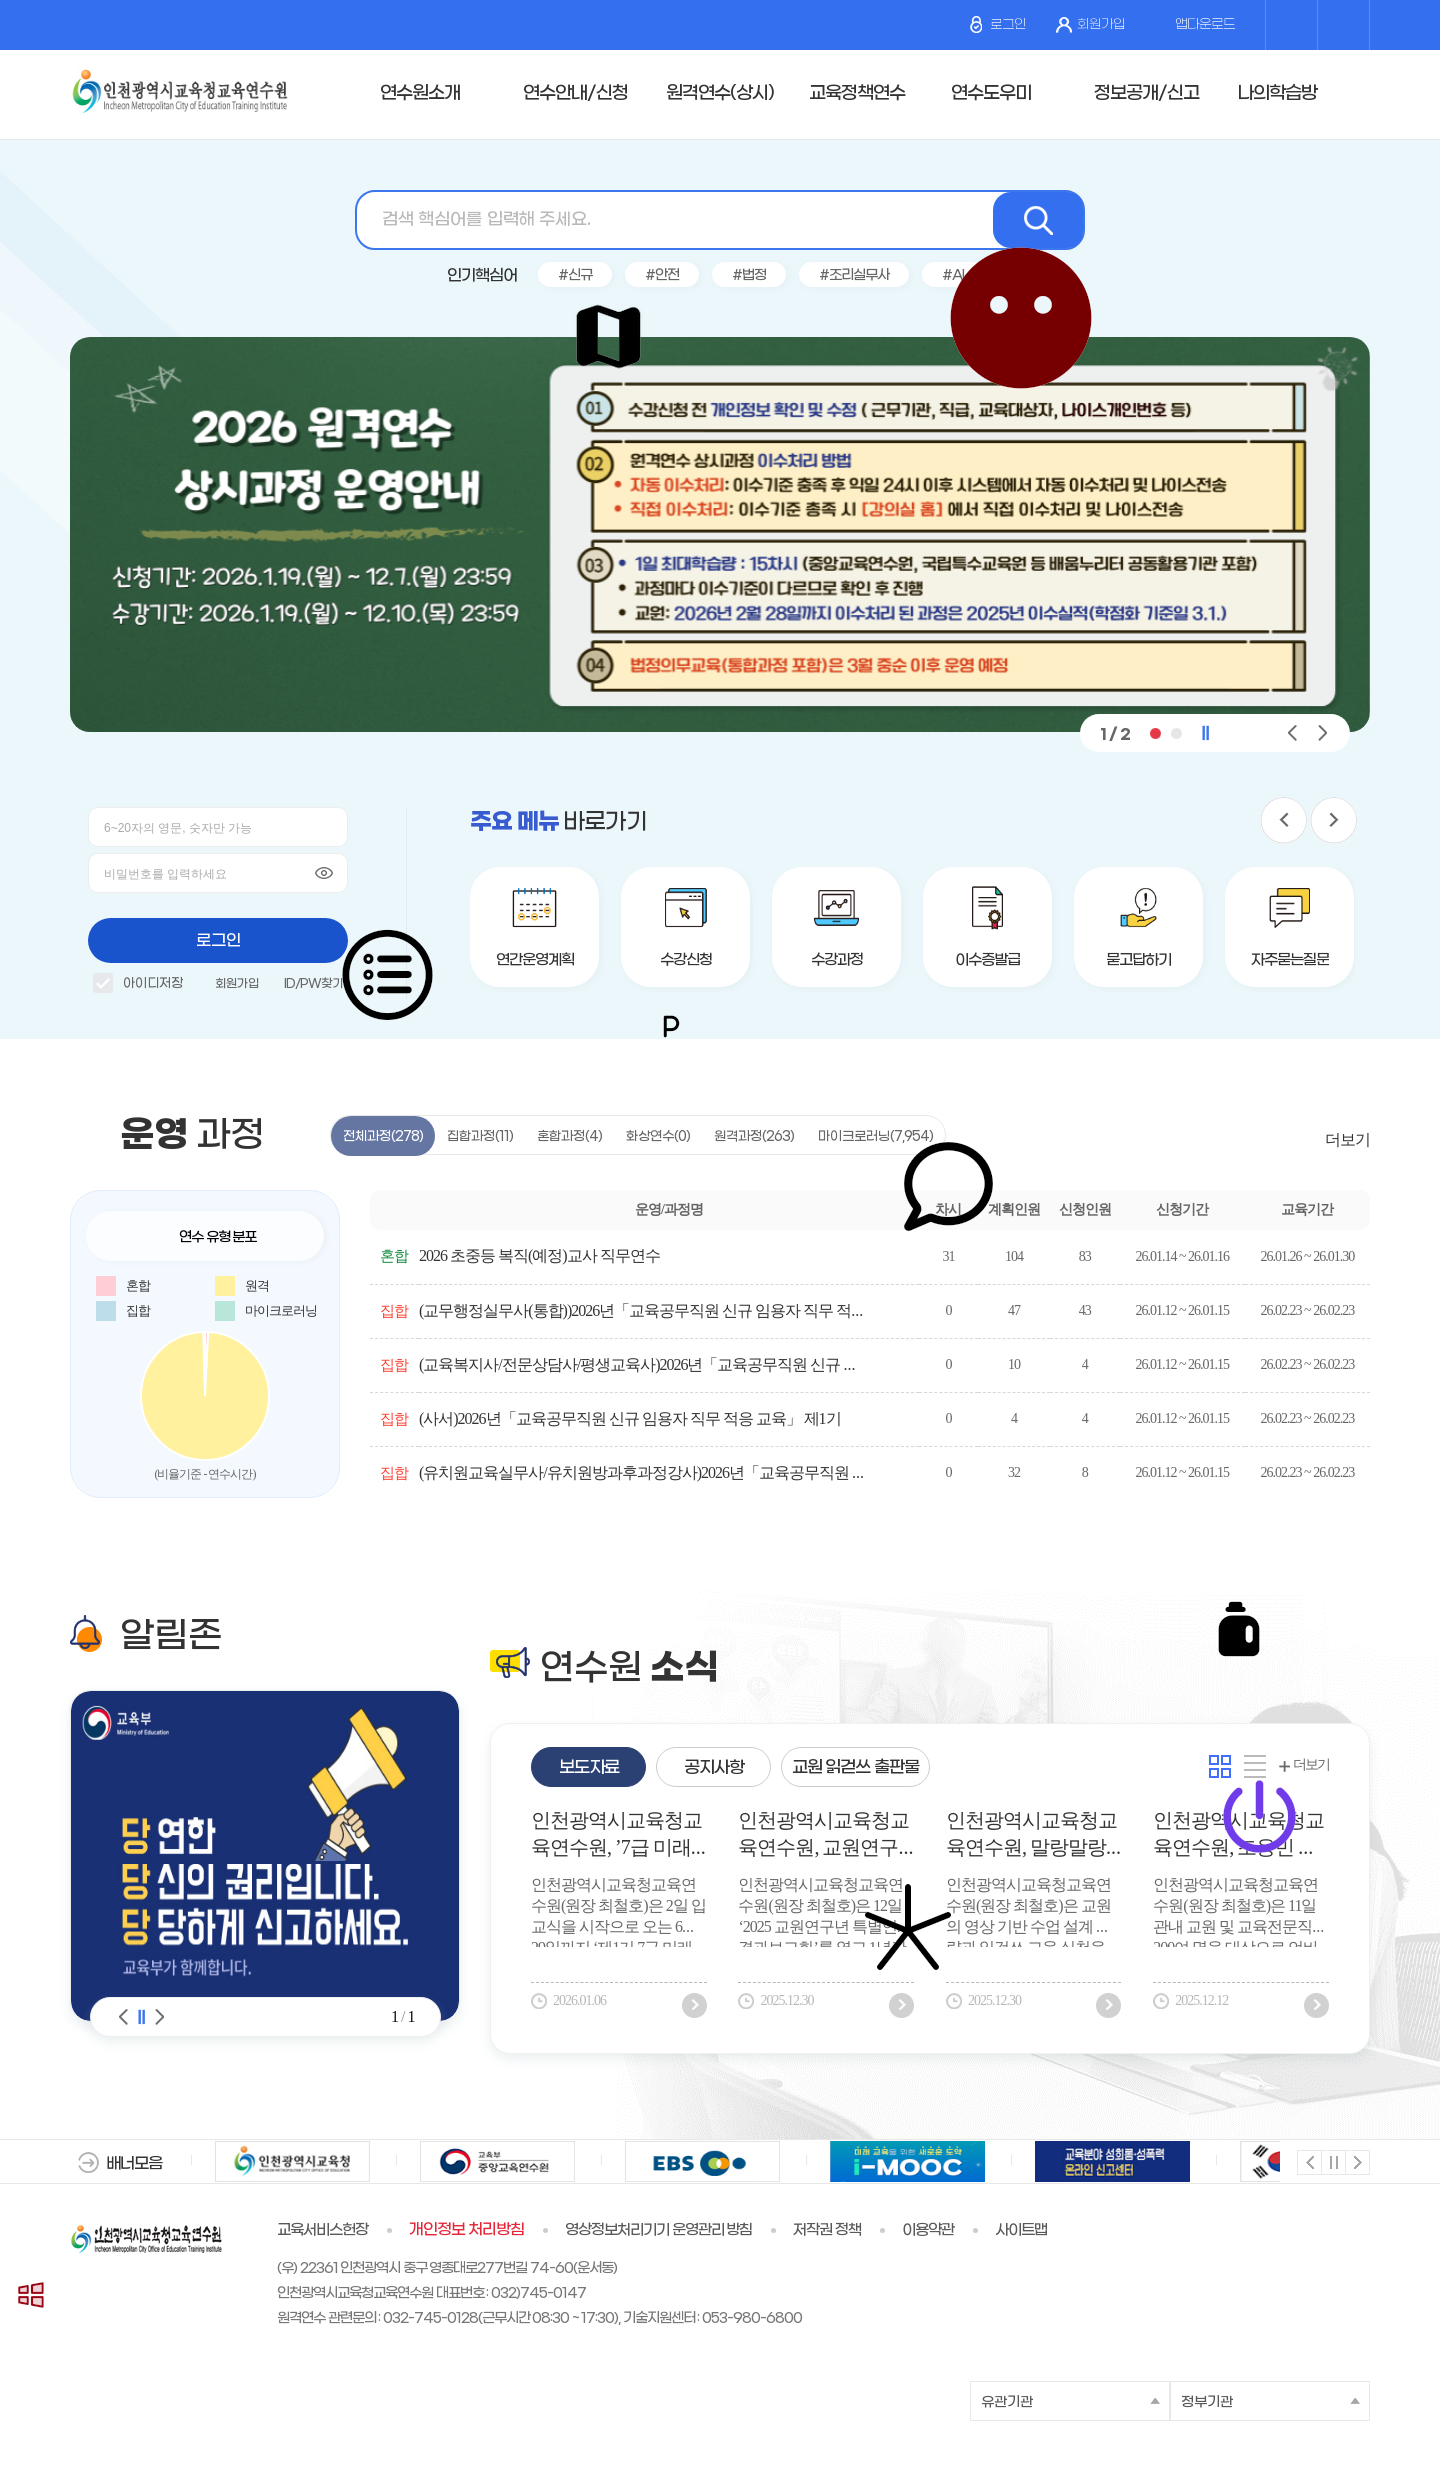 This screenshot has width=1440, height=2466. I want to click on laundry or cleaning product category, so click(1239, 1629).